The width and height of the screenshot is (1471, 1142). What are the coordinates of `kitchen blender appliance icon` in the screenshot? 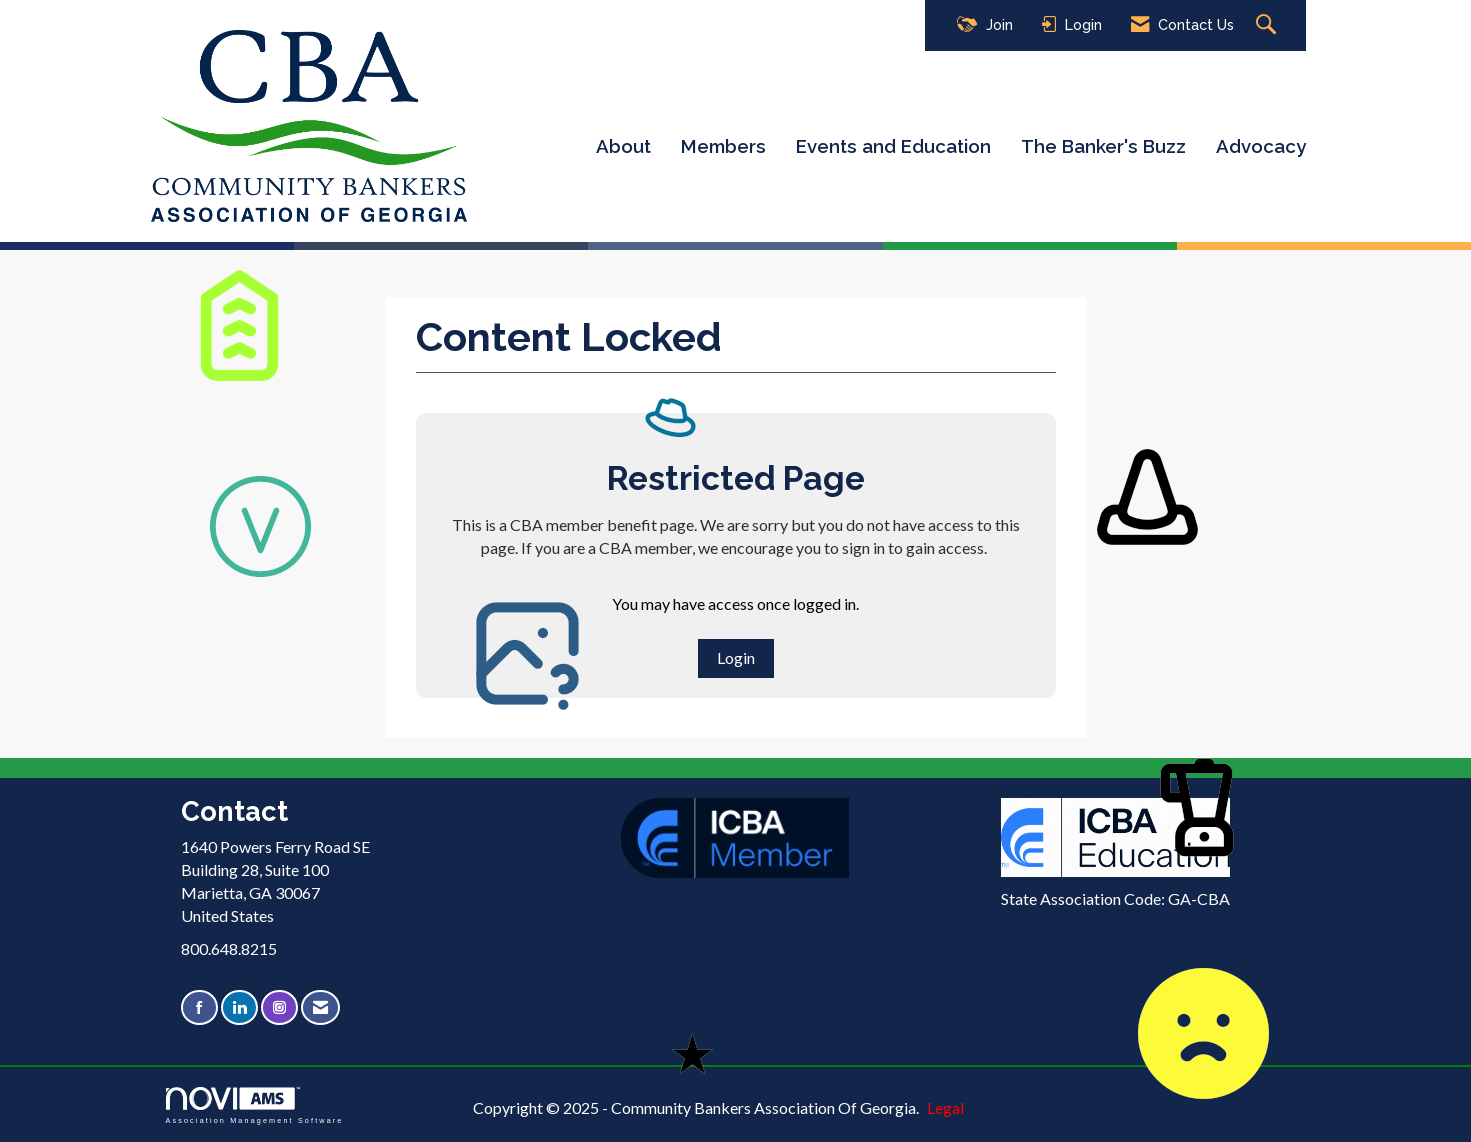 It's located at (1199, 807).